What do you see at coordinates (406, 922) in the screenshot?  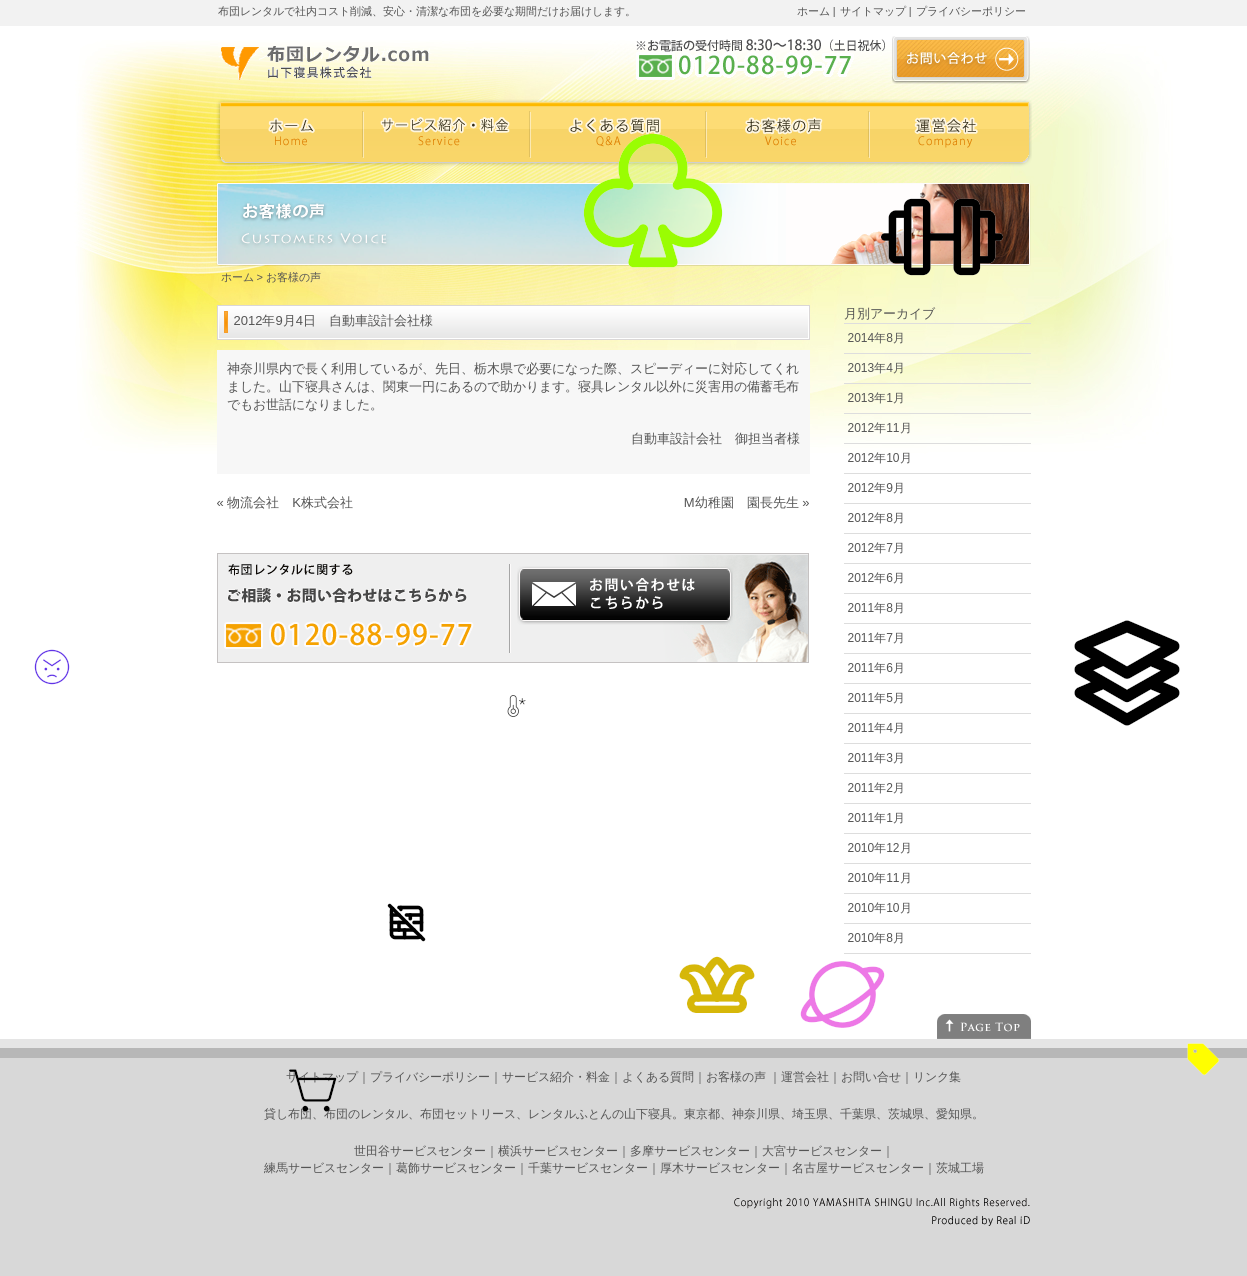 I see `disable wall or barrier feature` at bounding box center [406, 922].